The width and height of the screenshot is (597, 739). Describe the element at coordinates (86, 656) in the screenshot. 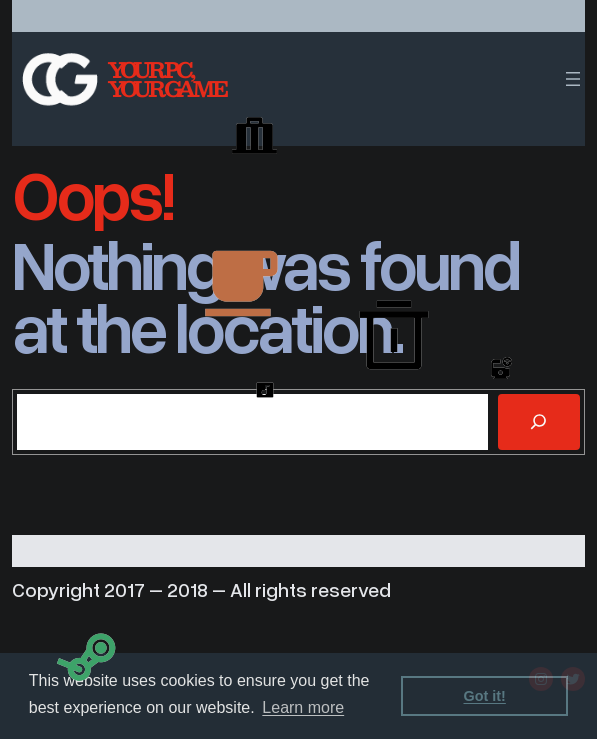

I see `open Steam gaming platform` at that location.